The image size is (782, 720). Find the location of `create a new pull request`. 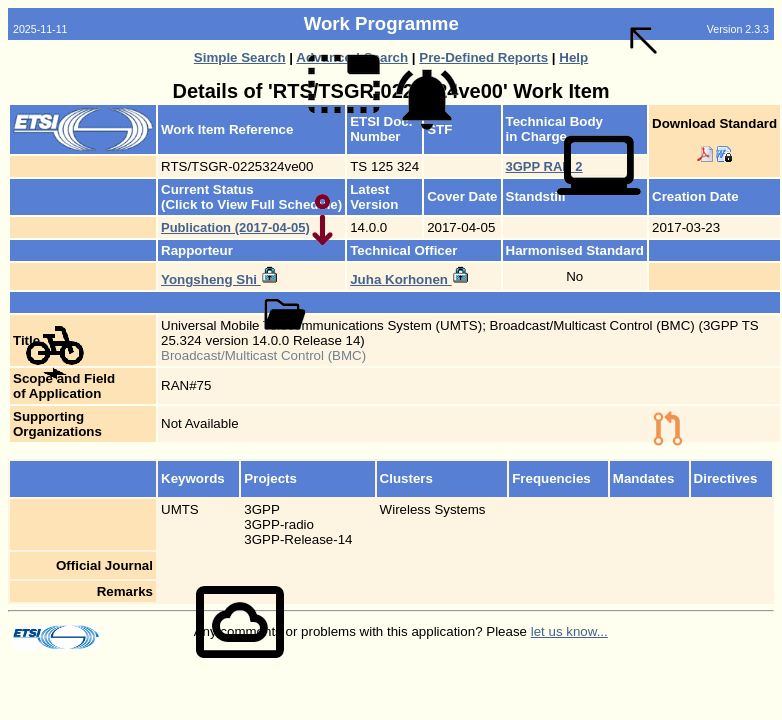

create a new pull request is located at coordinates (668, 429).